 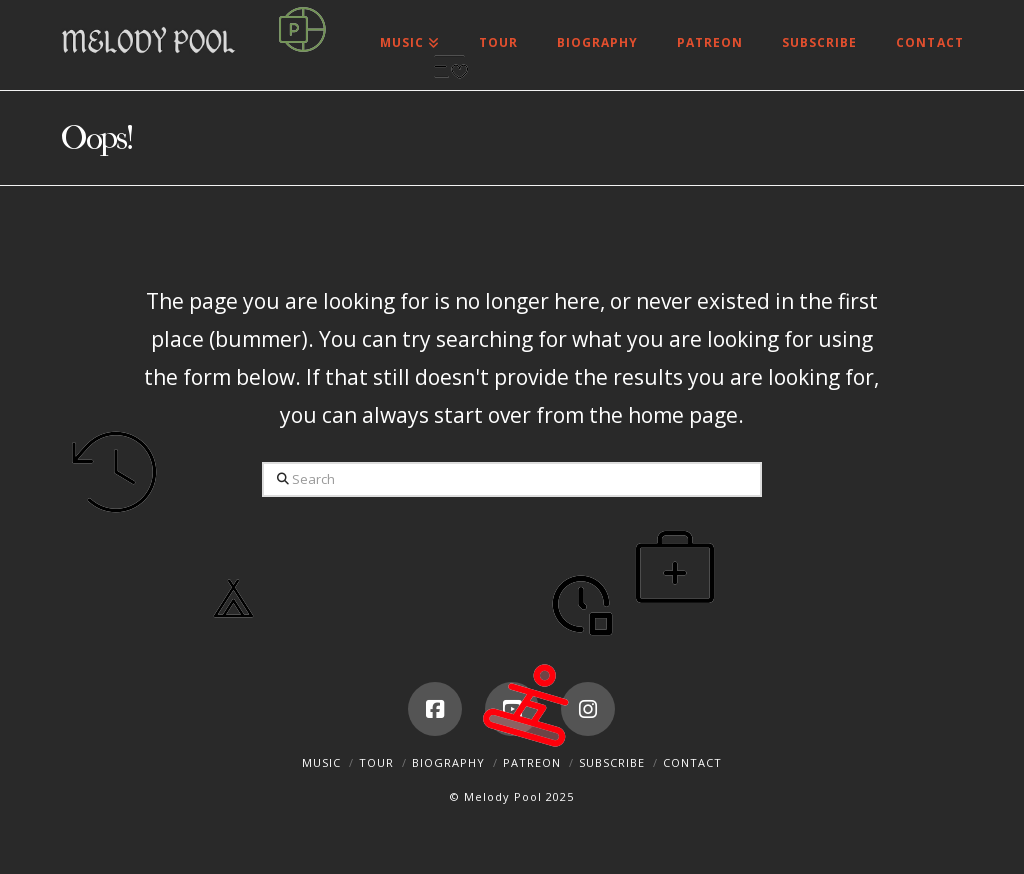 What do you see at coordinates (530, 705) in the screenshot?
I see `access snowboarding or winter sports content` at bounding box center [530, 705].